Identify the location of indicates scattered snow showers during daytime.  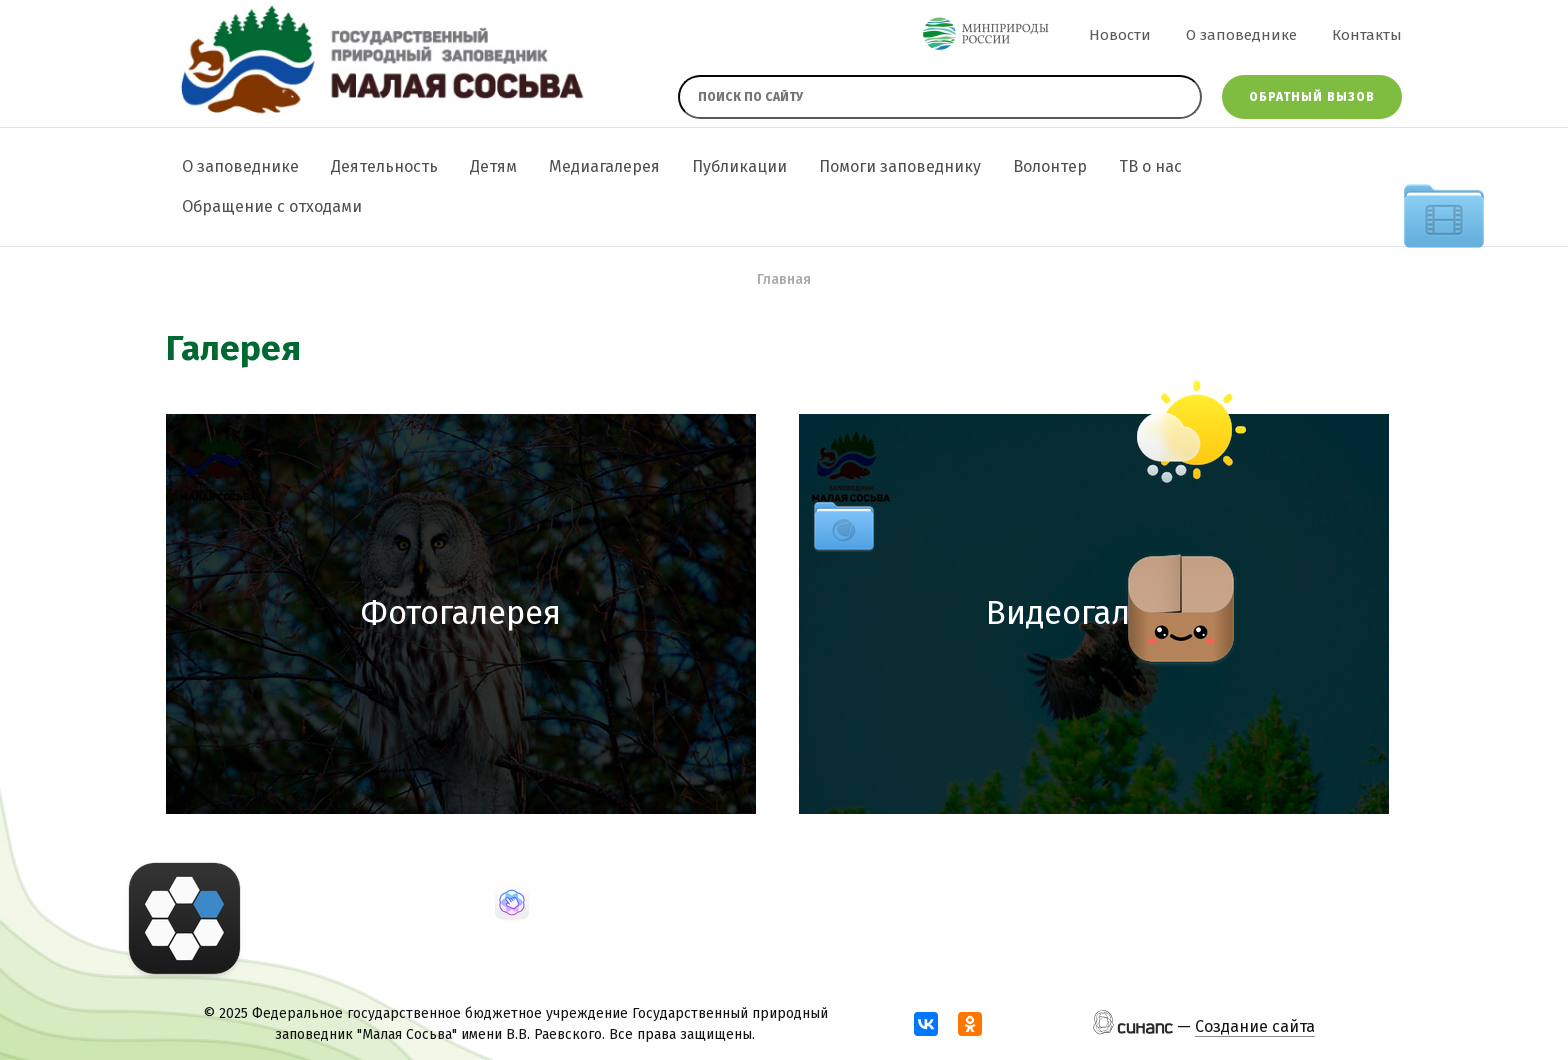
(1191, 431).